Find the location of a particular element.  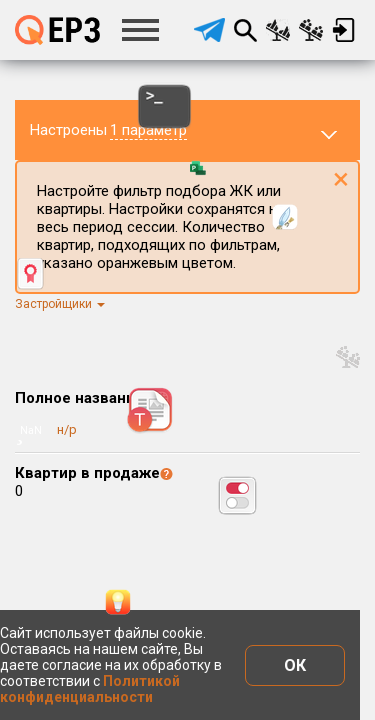

open redshift to adjust screen color temperature is located at coordinates (118, 602).